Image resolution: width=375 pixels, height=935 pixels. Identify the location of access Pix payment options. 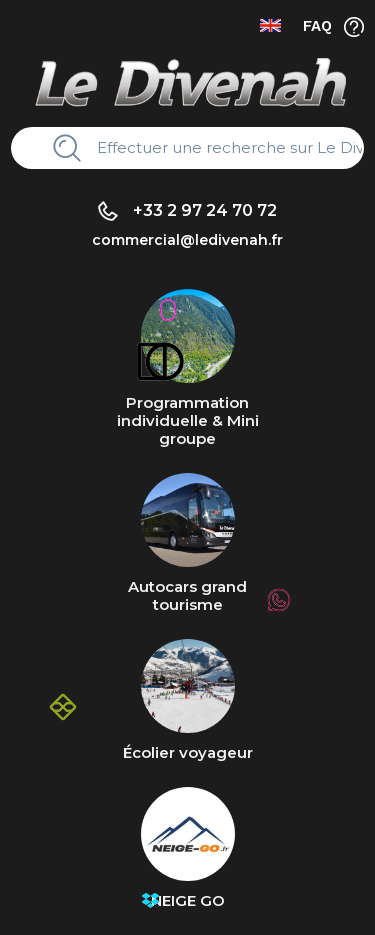
(63, 707).